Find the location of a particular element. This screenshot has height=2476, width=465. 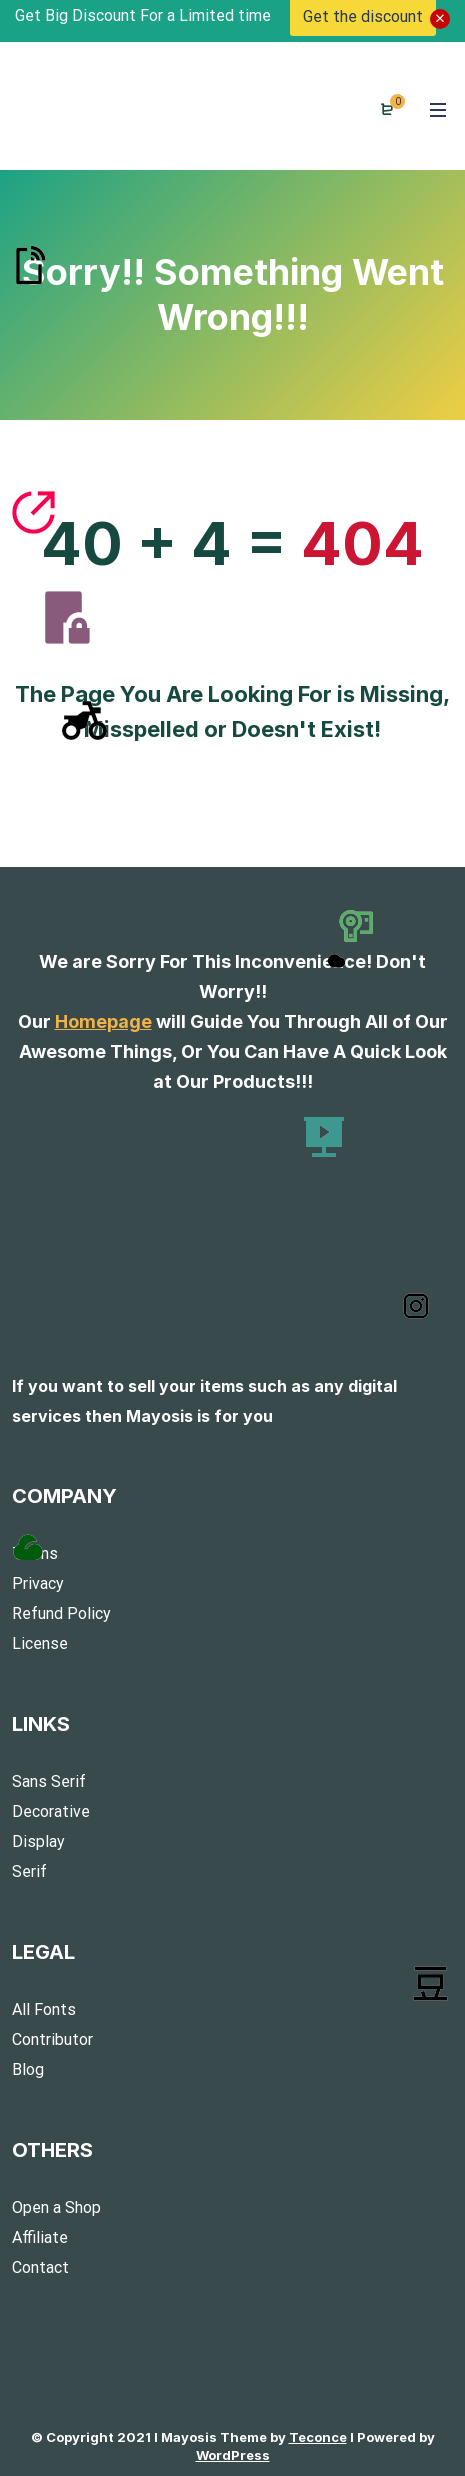

share this content with others is located at coordinates (33, 512).